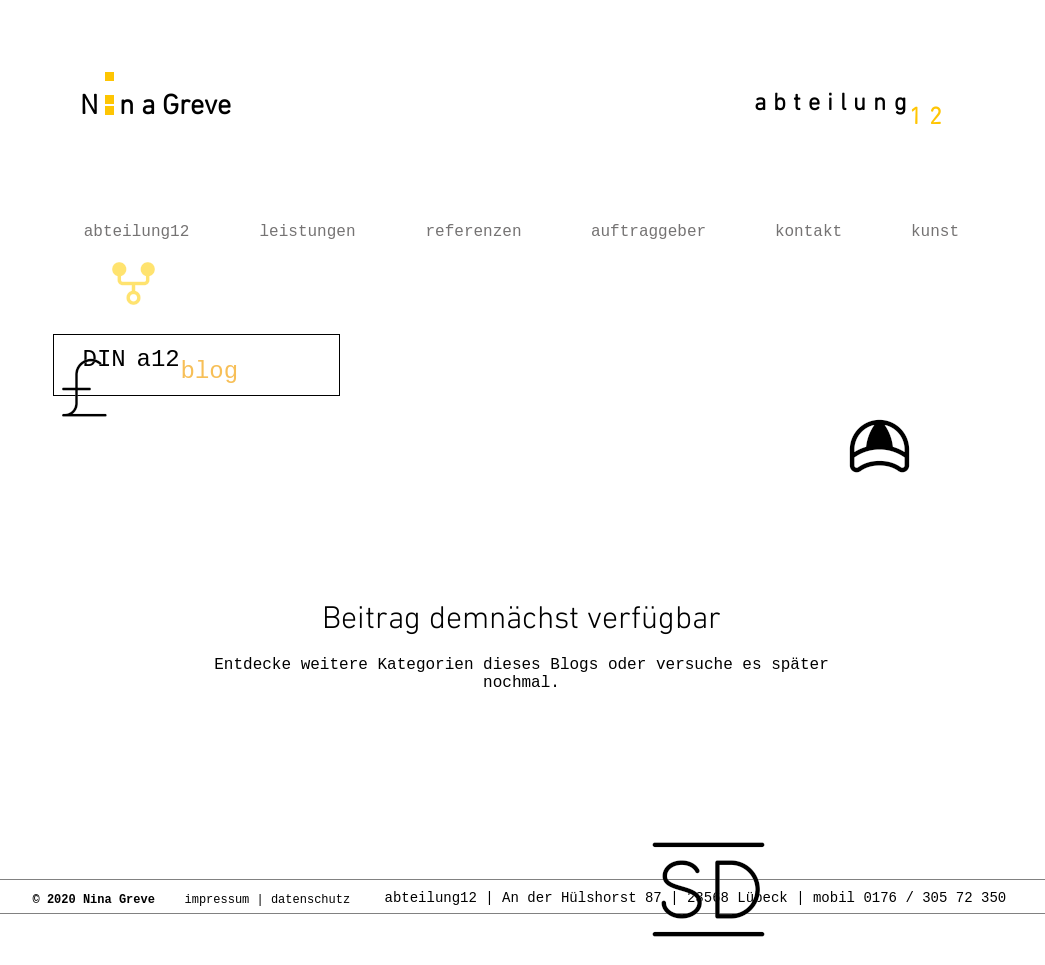  What do you see at coordinates (87, 389) in the screenshot?
I see `view prices in british pounds` at bounding box center [87, 389].